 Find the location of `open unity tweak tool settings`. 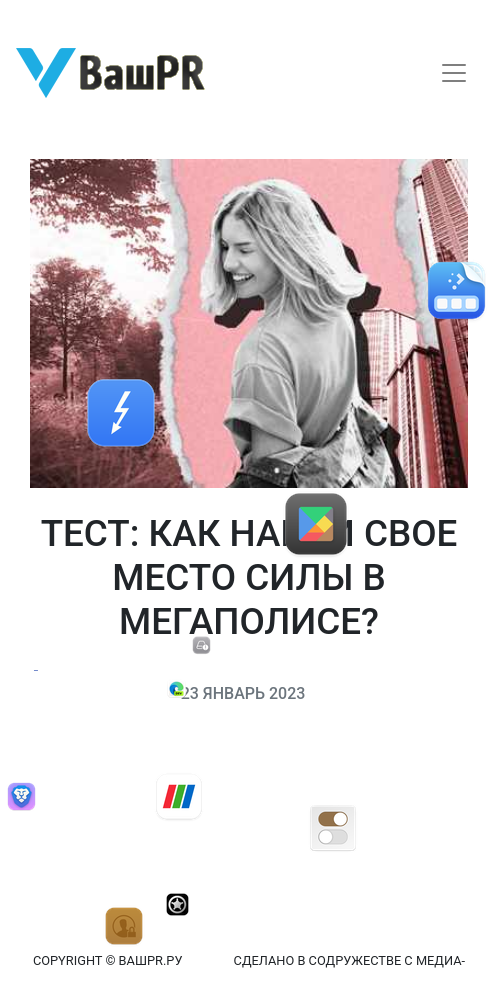

open unity tweak tool settings is located at coordinates (333, 828).